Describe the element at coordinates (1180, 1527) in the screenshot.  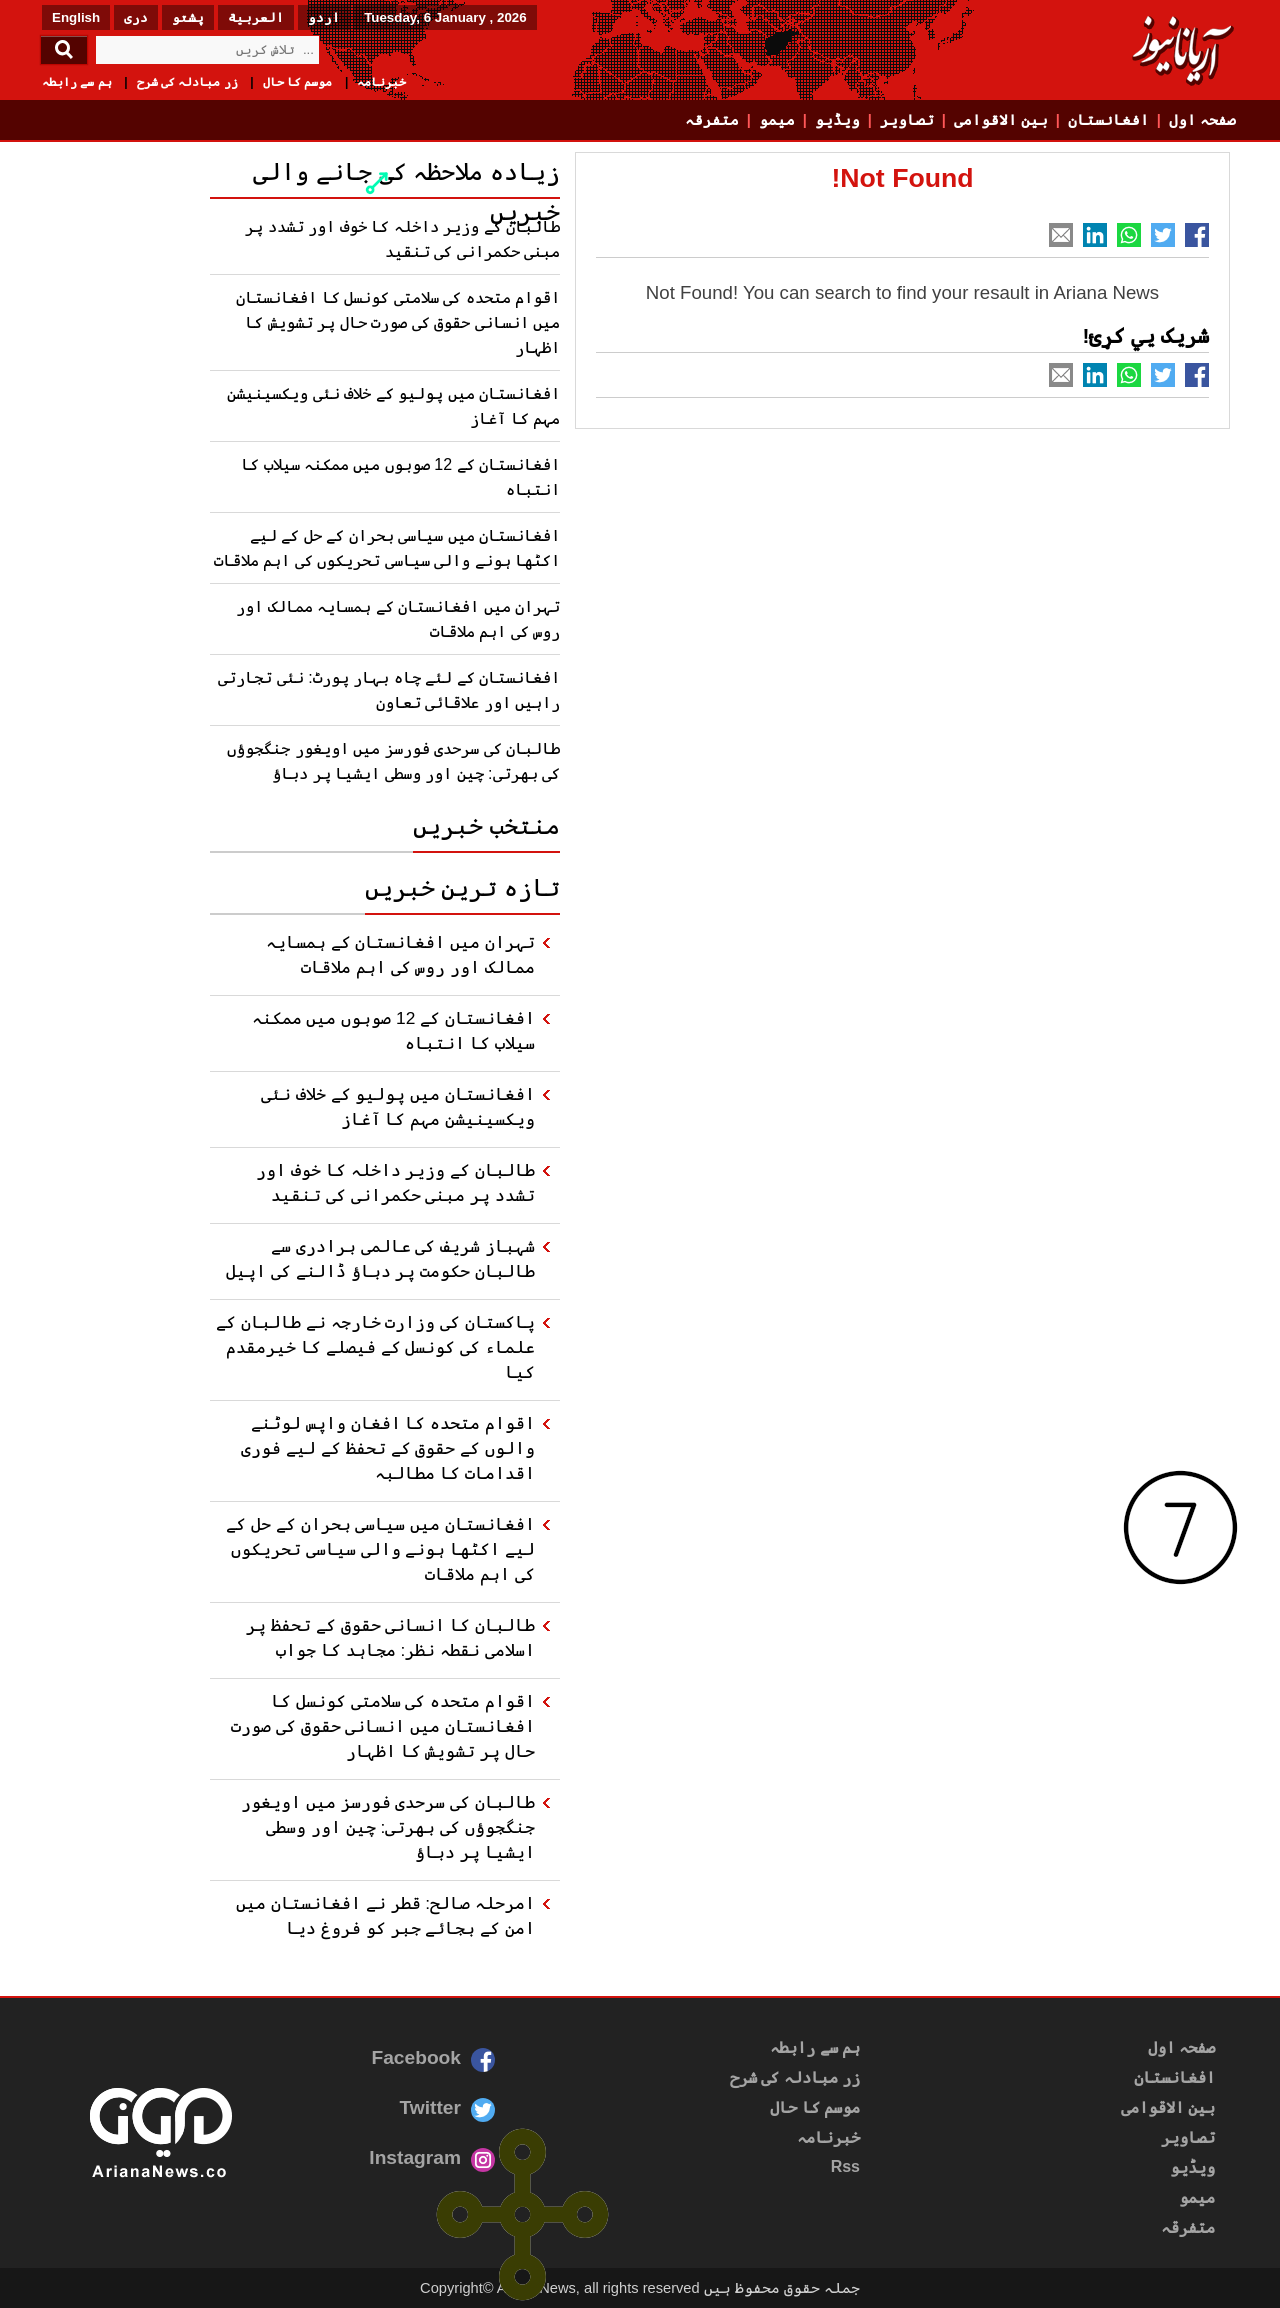
I see `indicates step 7 in a multi-step process` at that location.